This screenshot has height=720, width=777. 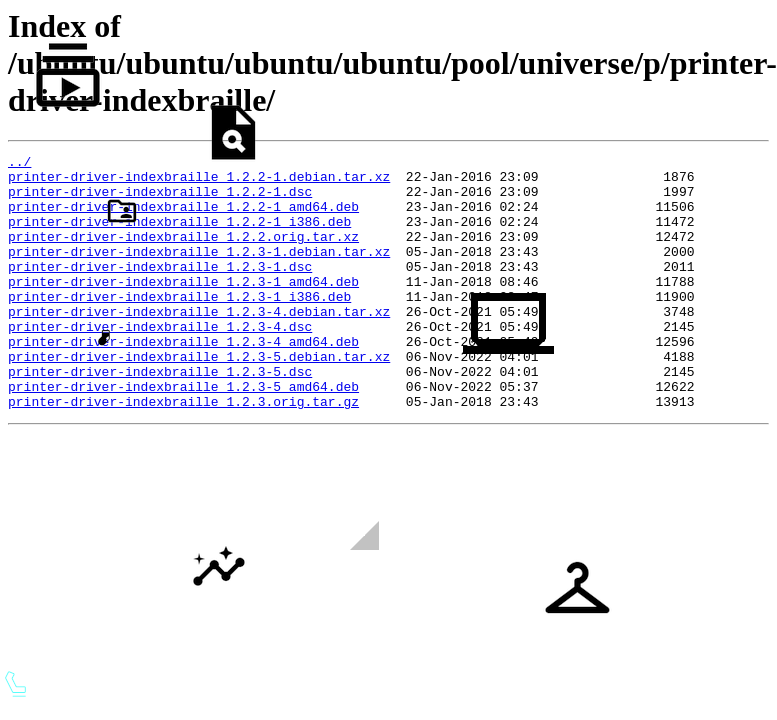 I want to click on view analytics and performance insights, so click(x=219, y=567).